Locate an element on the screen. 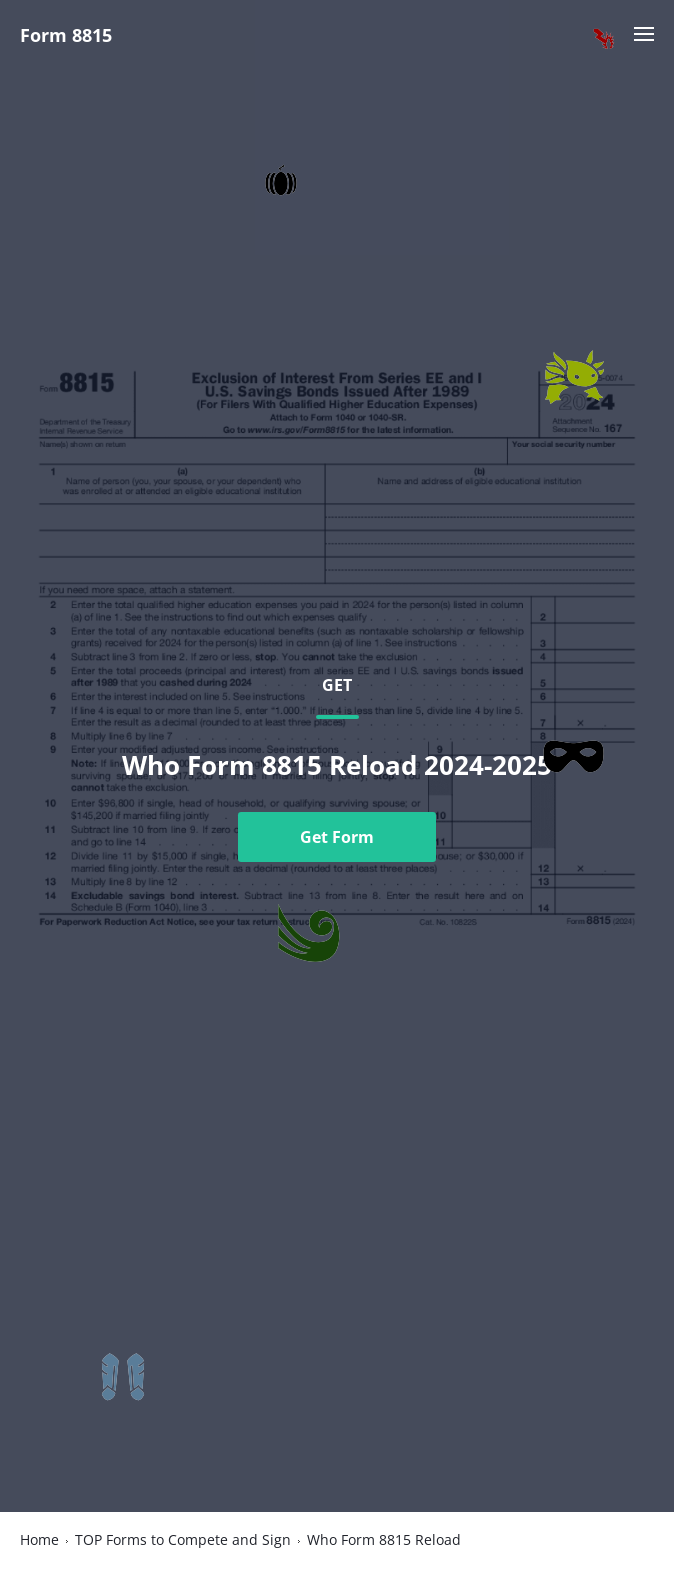 Image resolution: width=674 pixels, height=1584 pixels. access halloween or autumn seasonal content is located at coordinates (281, 180).